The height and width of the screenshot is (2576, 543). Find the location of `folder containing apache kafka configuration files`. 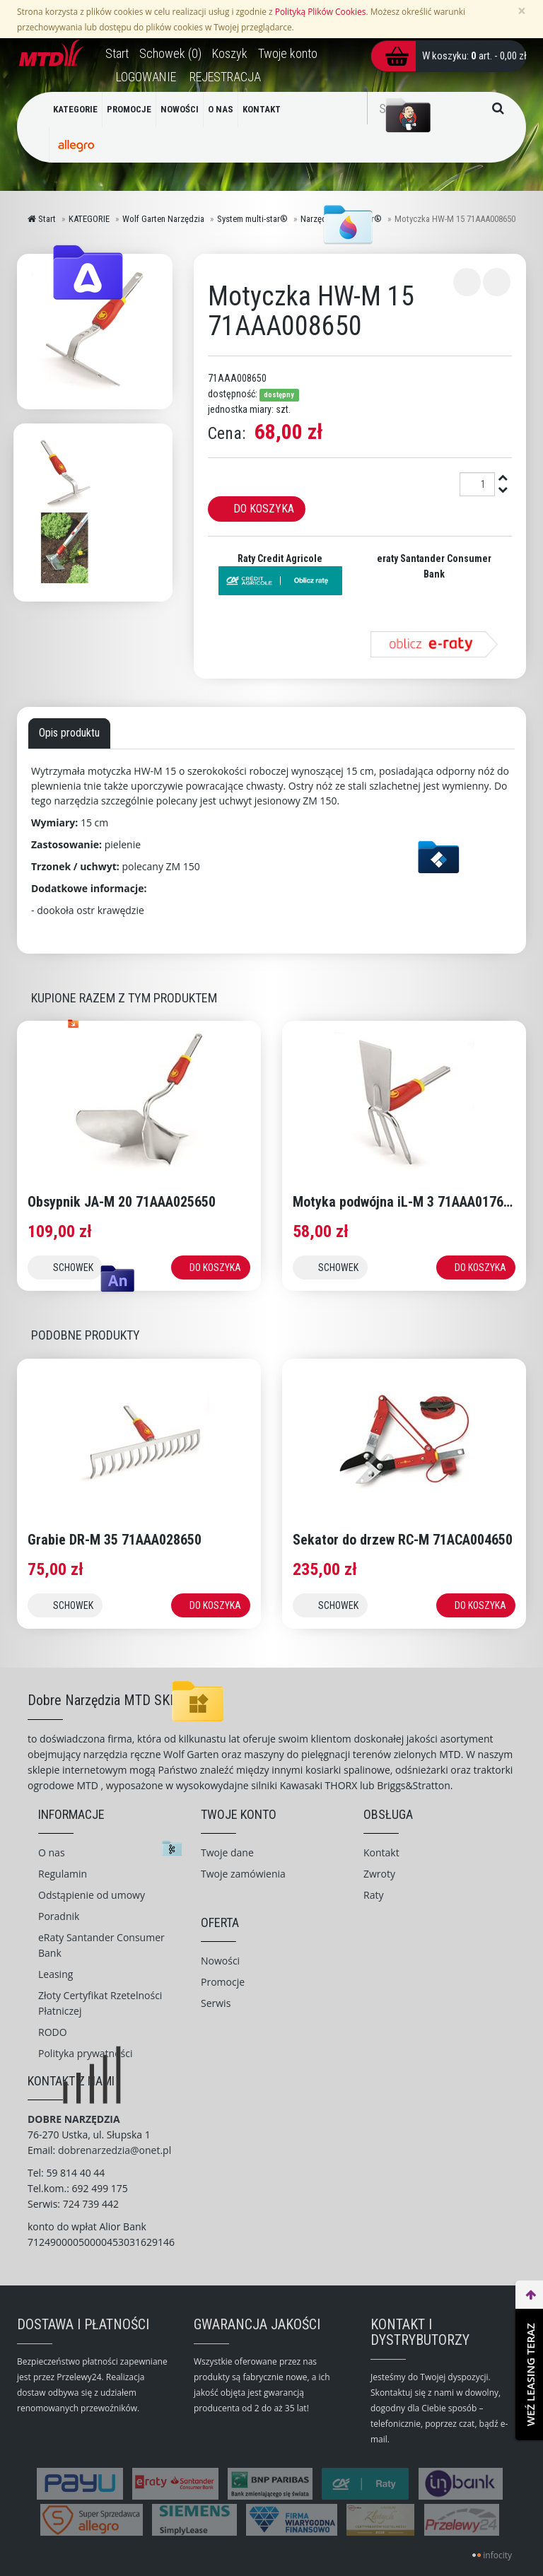

folder containing apache kafka configuration files is located at coordinates (172, 1849).